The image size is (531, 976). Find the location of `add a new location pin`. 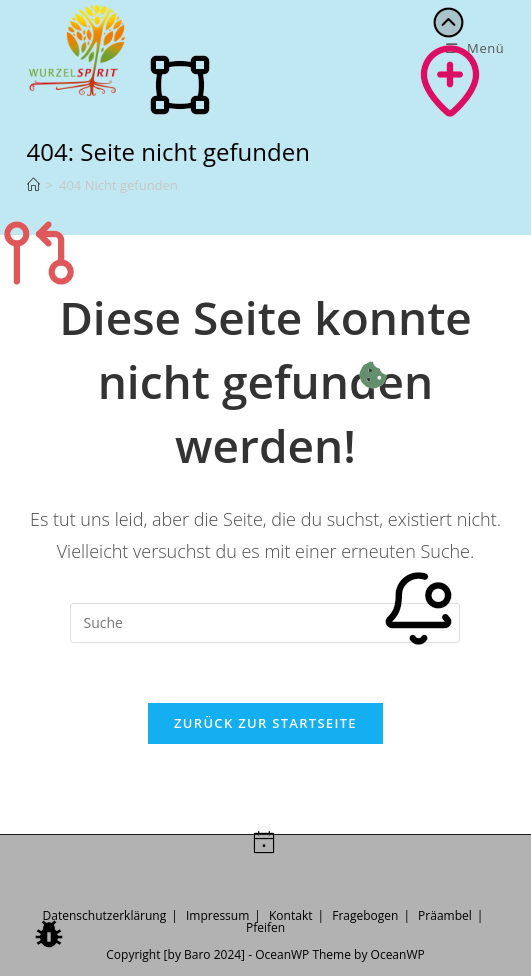

add a new location pin is located at coordinates (450, 81).